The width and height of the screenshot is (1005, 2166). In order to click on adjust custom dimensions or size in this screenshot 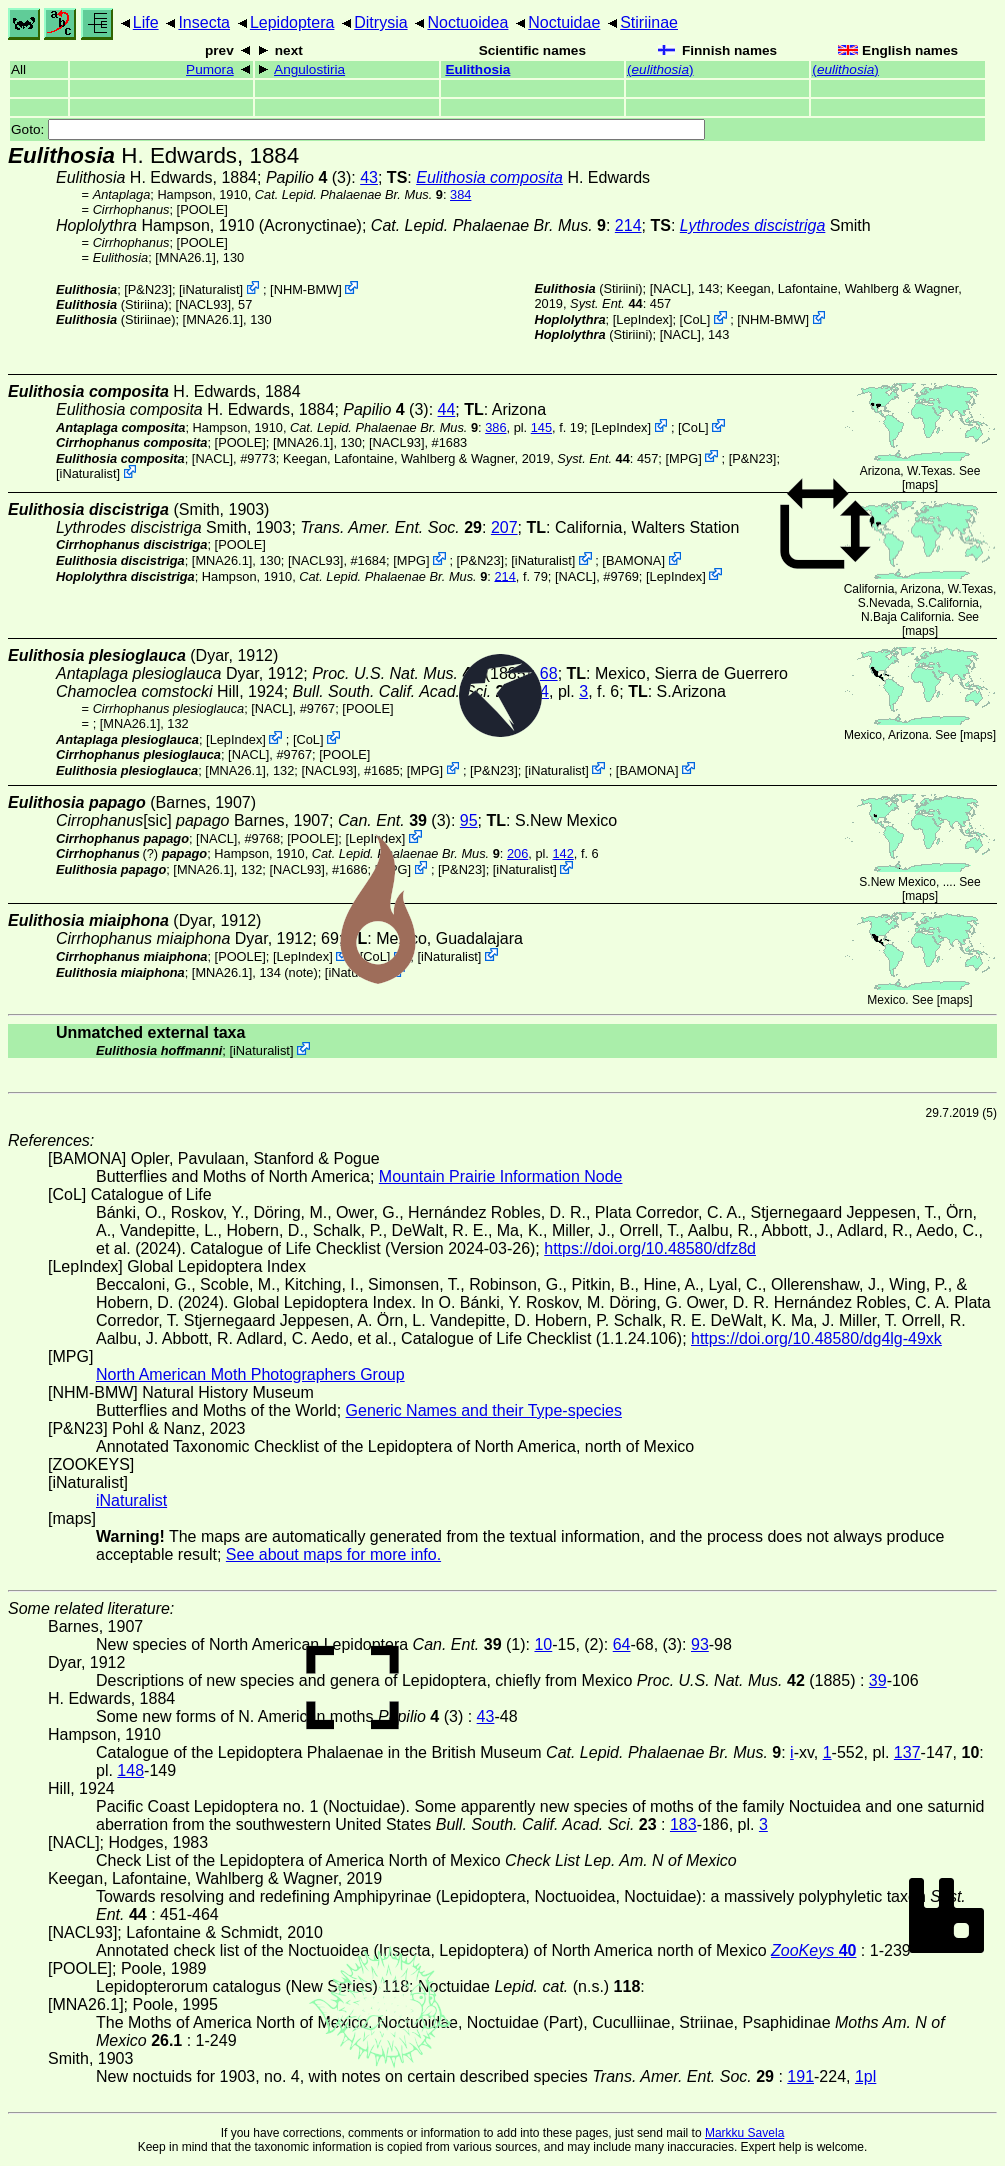, I will do `click(820, 529)`.